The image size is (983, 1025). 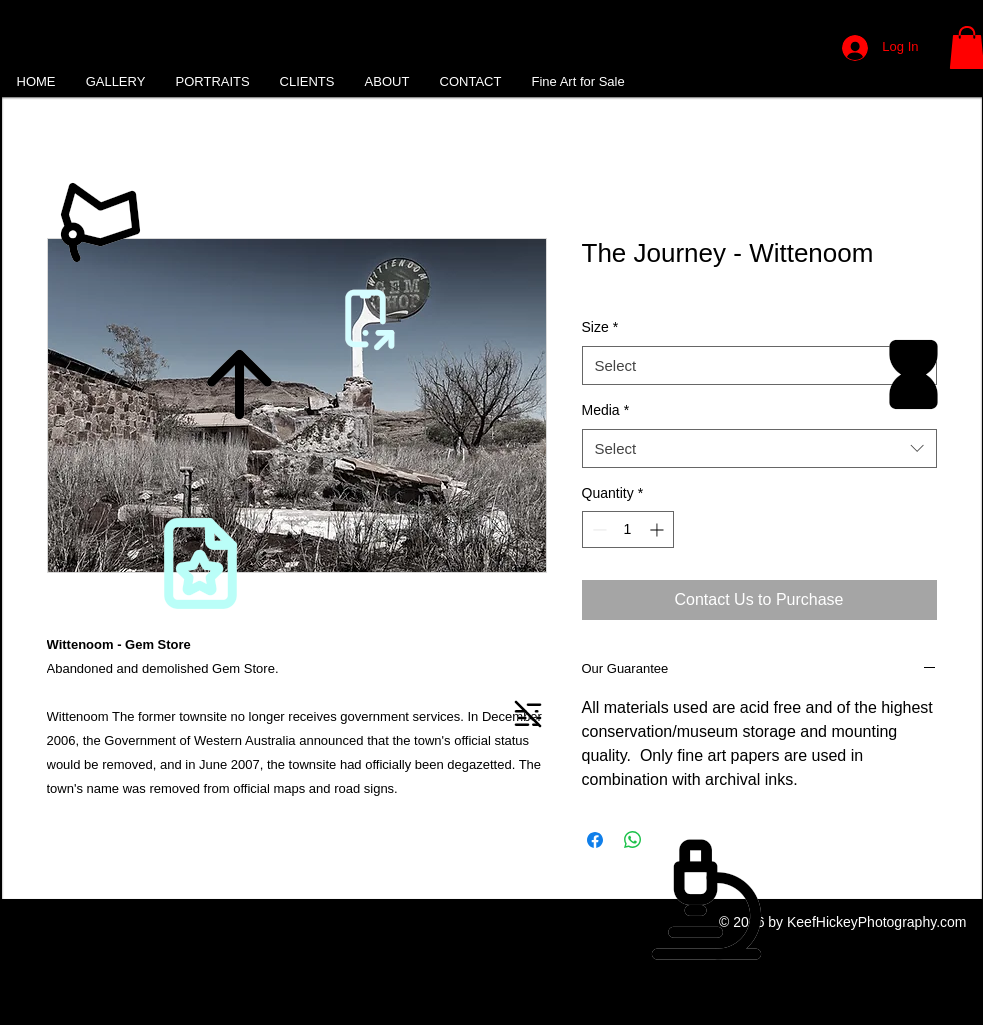 What do you see at coordinates (100, 222) in the screenshot?
I see `select a custom polygonal area` at bounding box center [100, 222].